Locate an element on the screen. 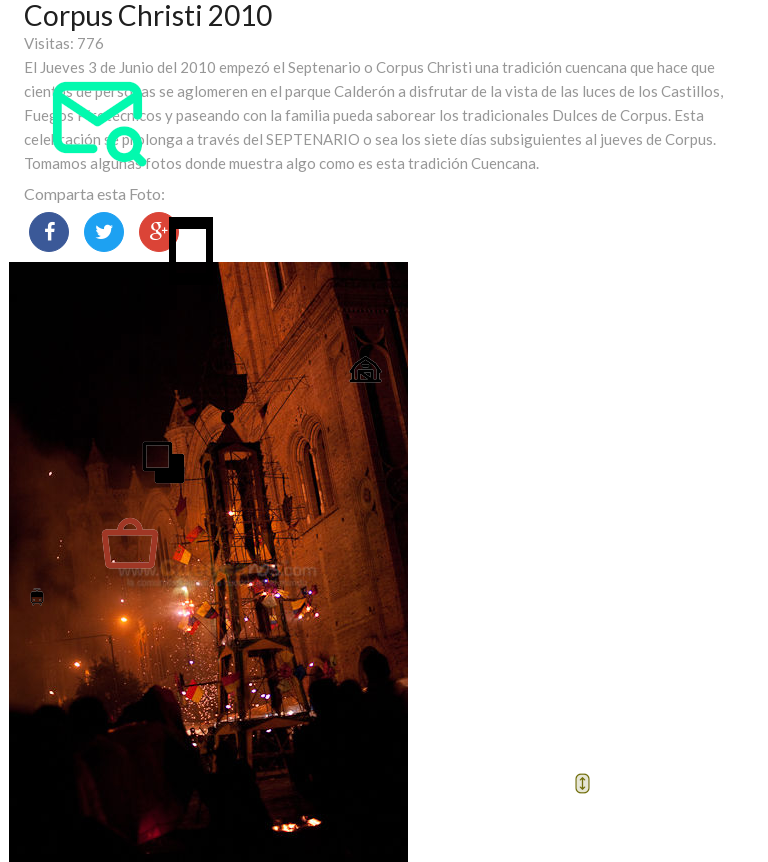 The width and height of the screenshot is (768, 862). view your shopping bag is located at coordinates (130, 546).